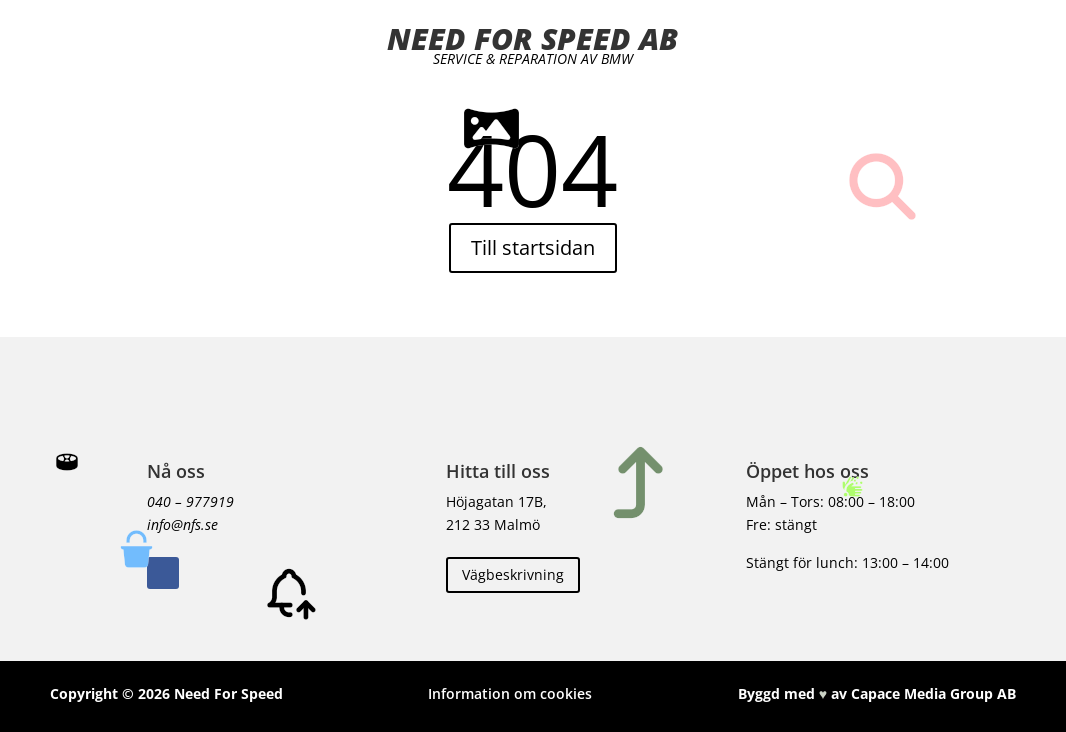 The image size is (1066, 732). Describe the element at coordinates (491, 128) in the screenshot. I see `view panoramic photo` at that location.